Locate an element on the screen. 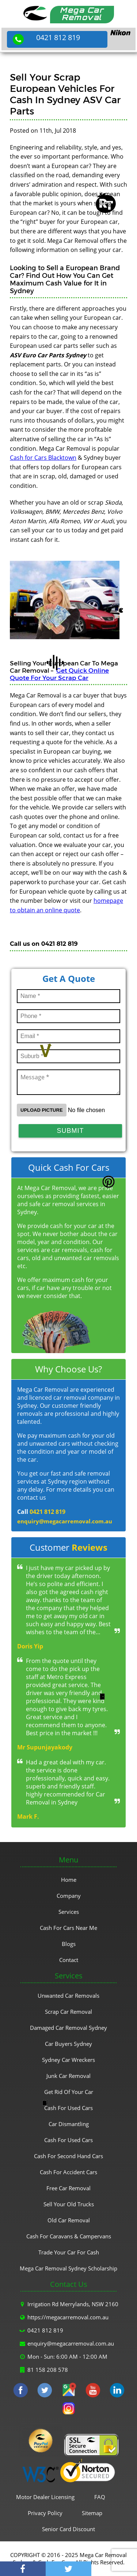  exit or log out of the application is located at coordinates (102, 1697).